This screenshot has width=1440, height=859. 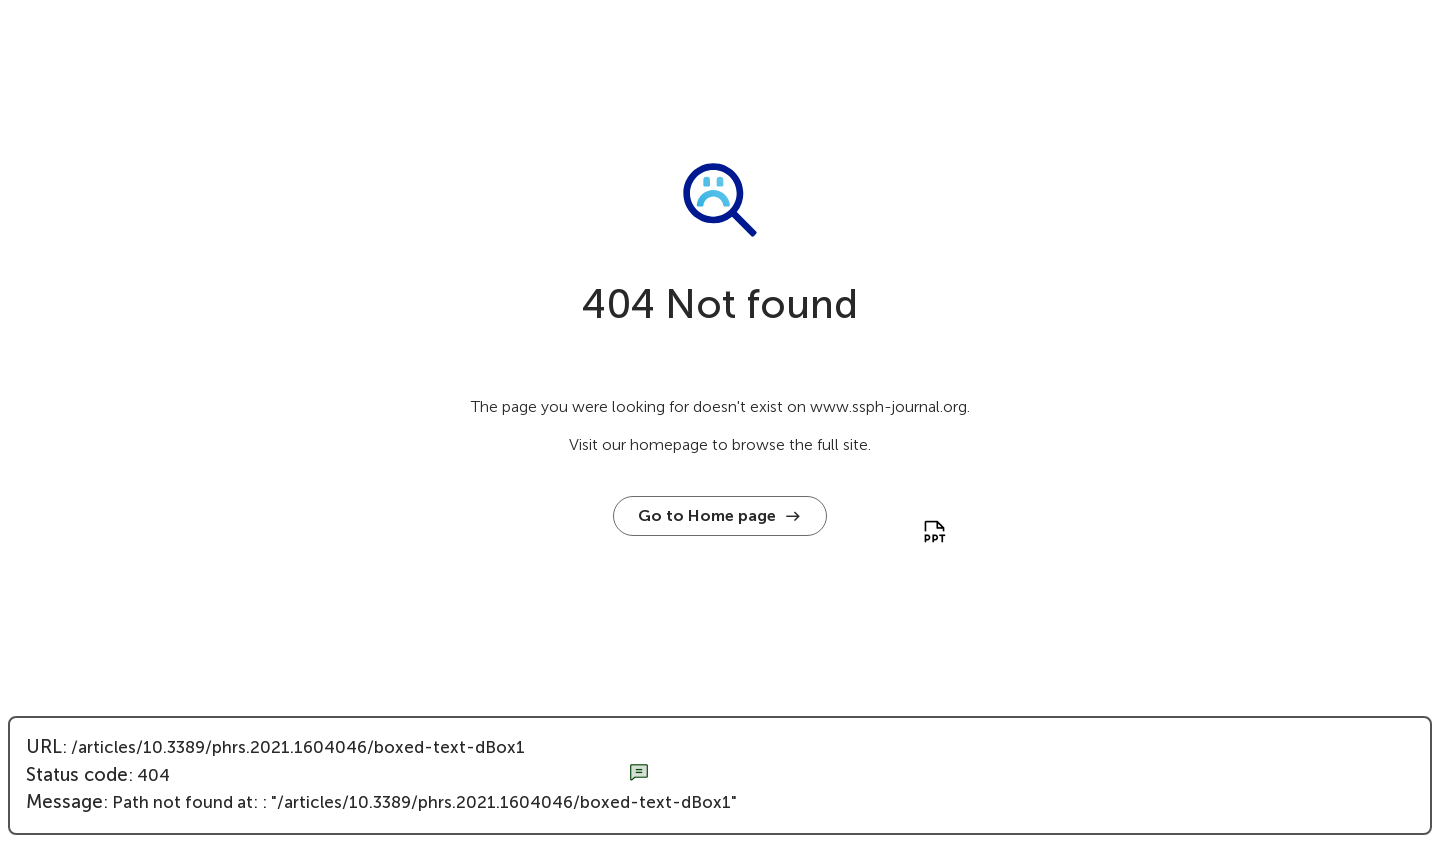 I want to click on open a PowerPoint presentation file, so click(x=934, y=532).